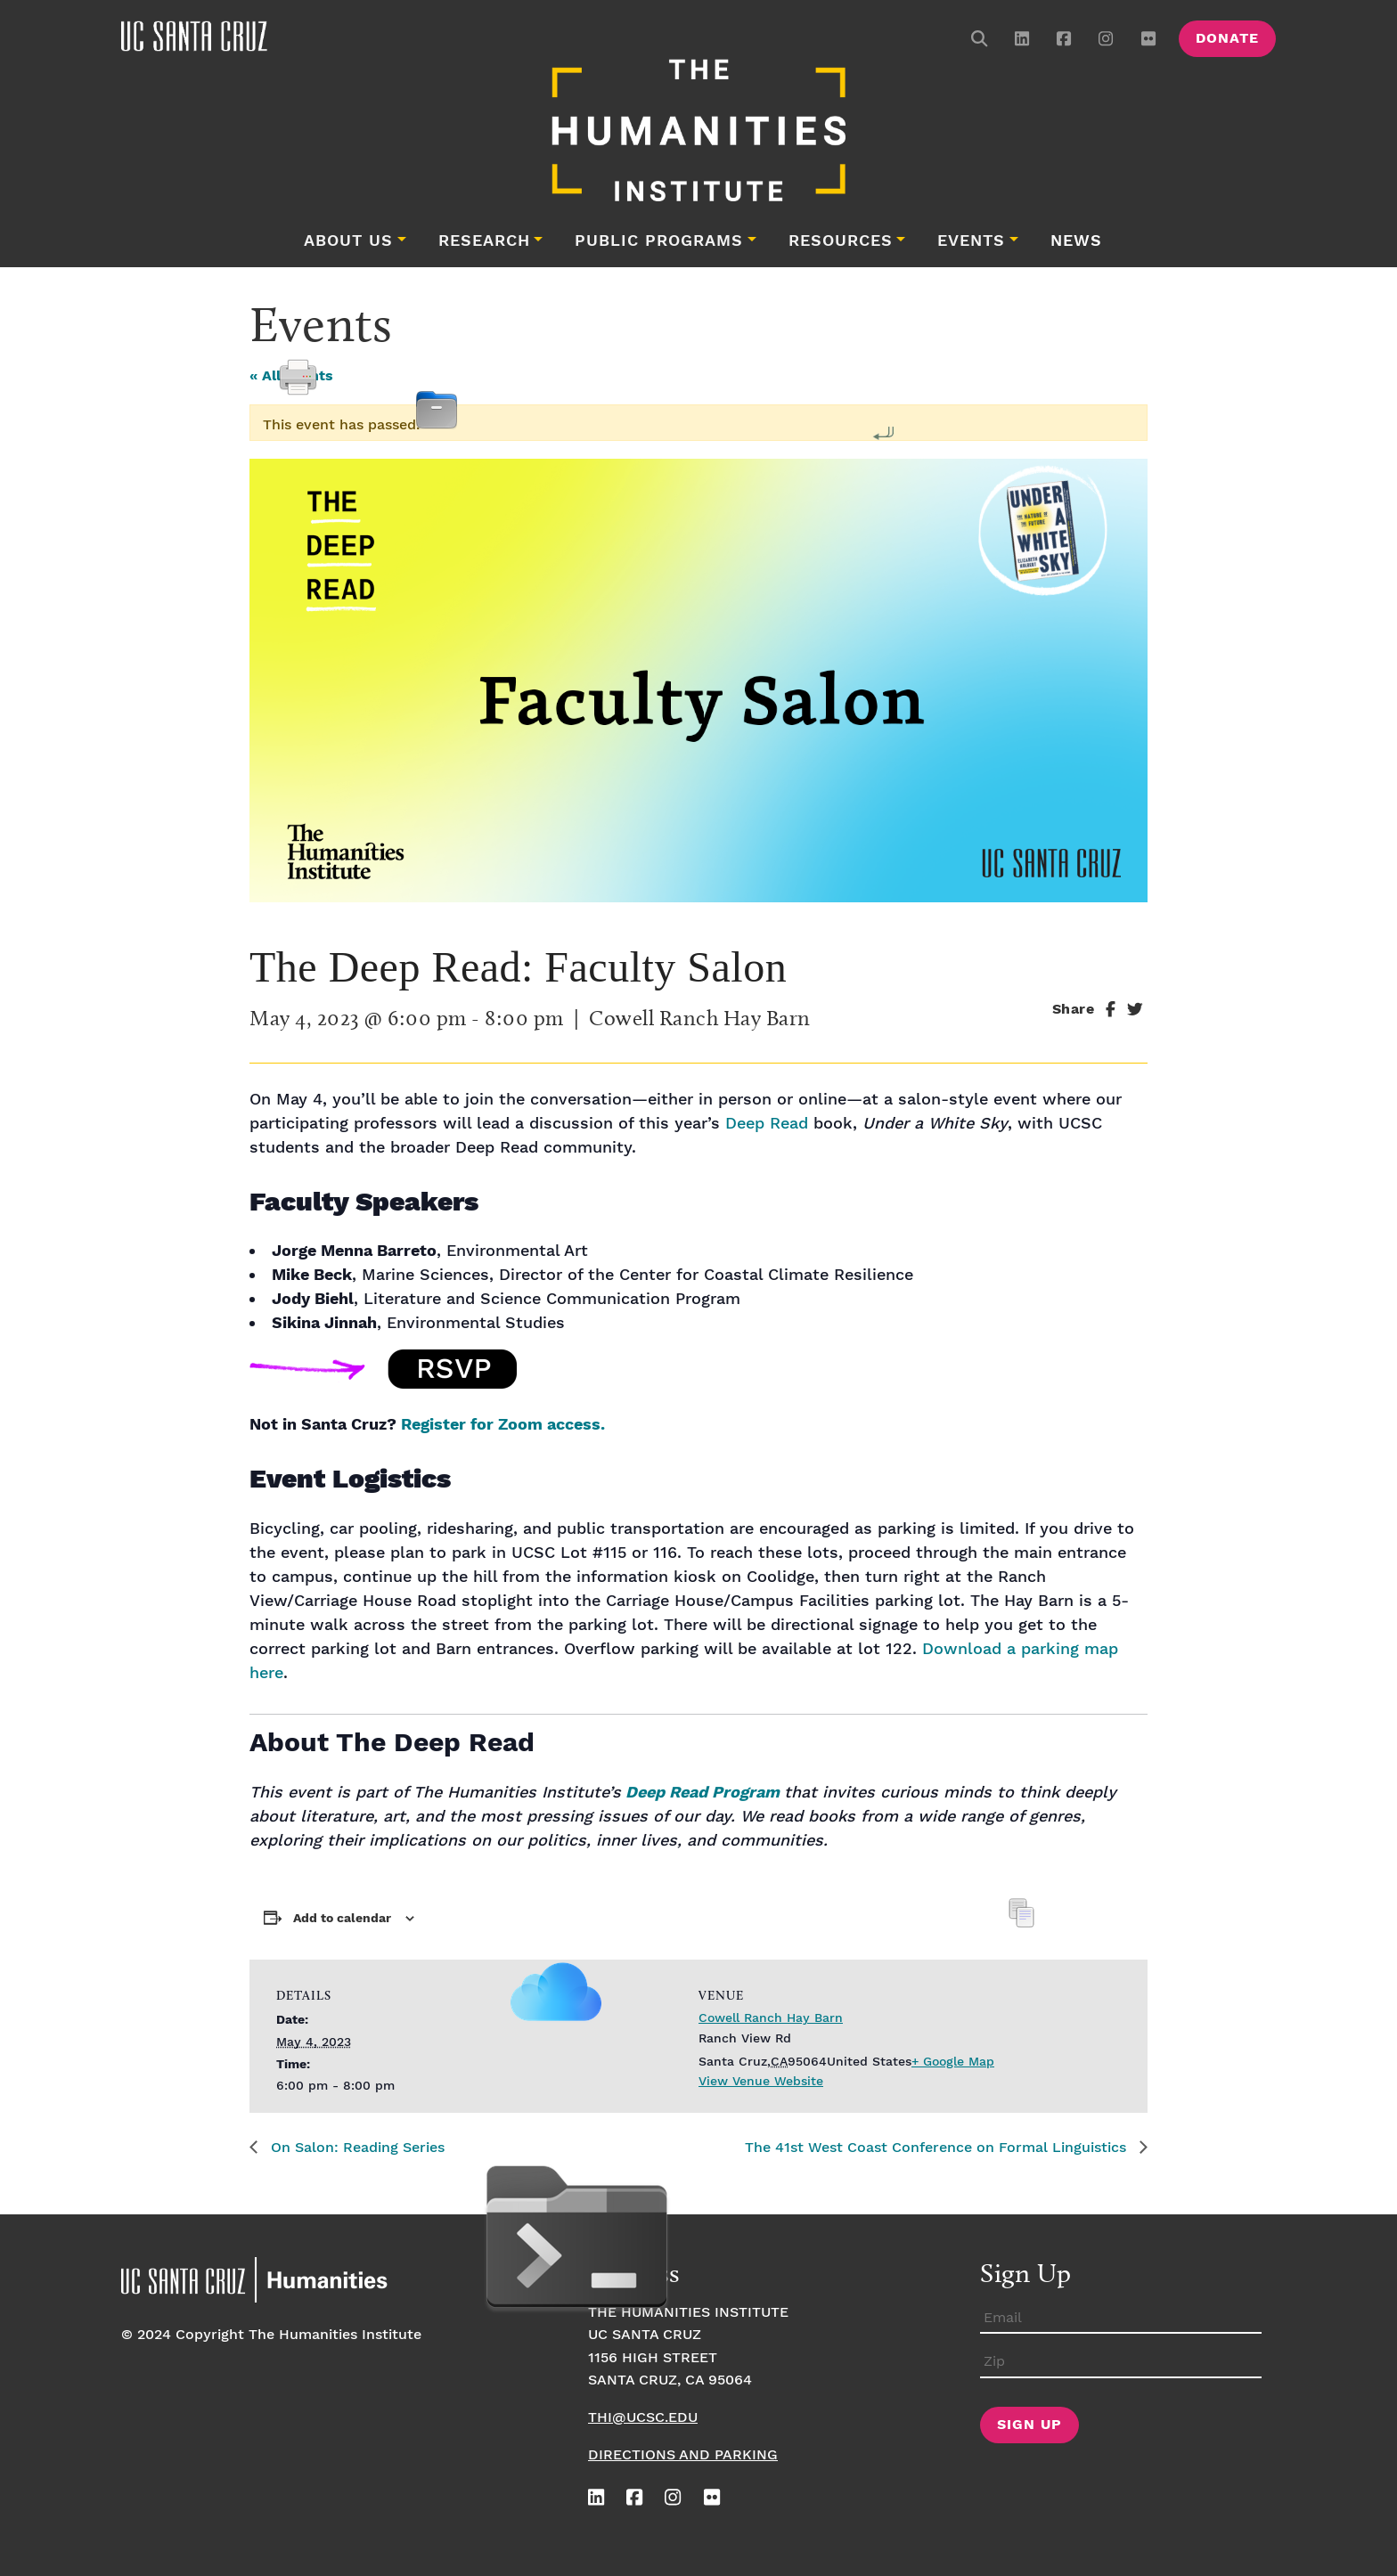  What do you see at coordinates (556, 1992) in the screenshot?
I see `open iCloud Drive to access cloud-synced files` at bounding box center [556, 1992].